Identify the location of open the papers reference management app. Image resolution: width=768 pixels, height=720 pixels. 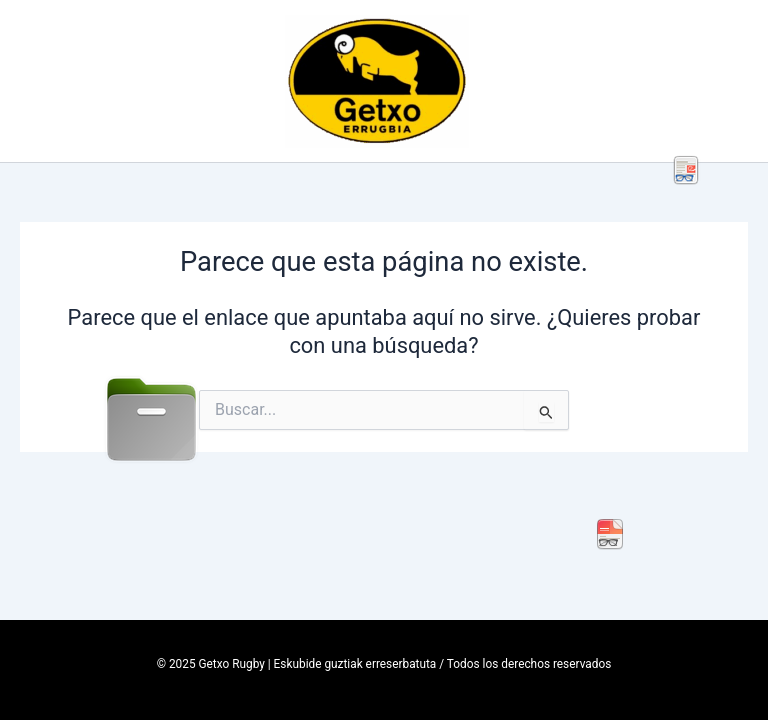
(610, 534).